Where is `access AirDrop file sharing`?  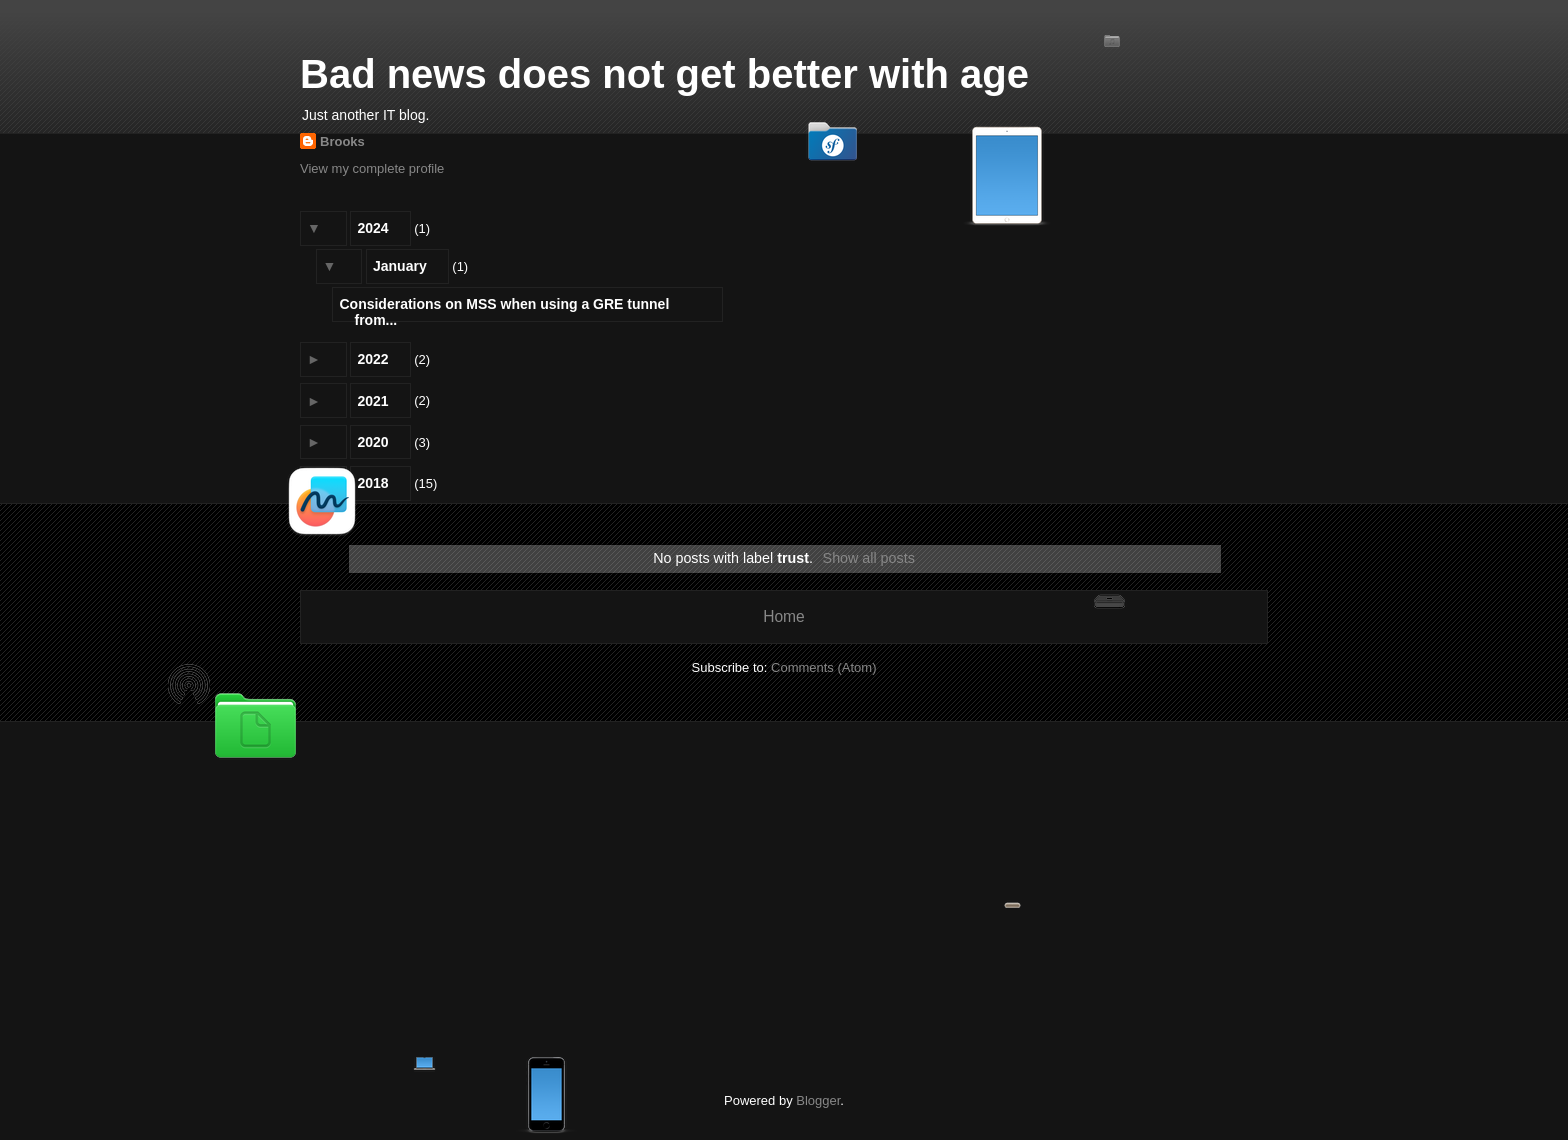
access AirDrop file sharing is located at coordinates (189, 684).